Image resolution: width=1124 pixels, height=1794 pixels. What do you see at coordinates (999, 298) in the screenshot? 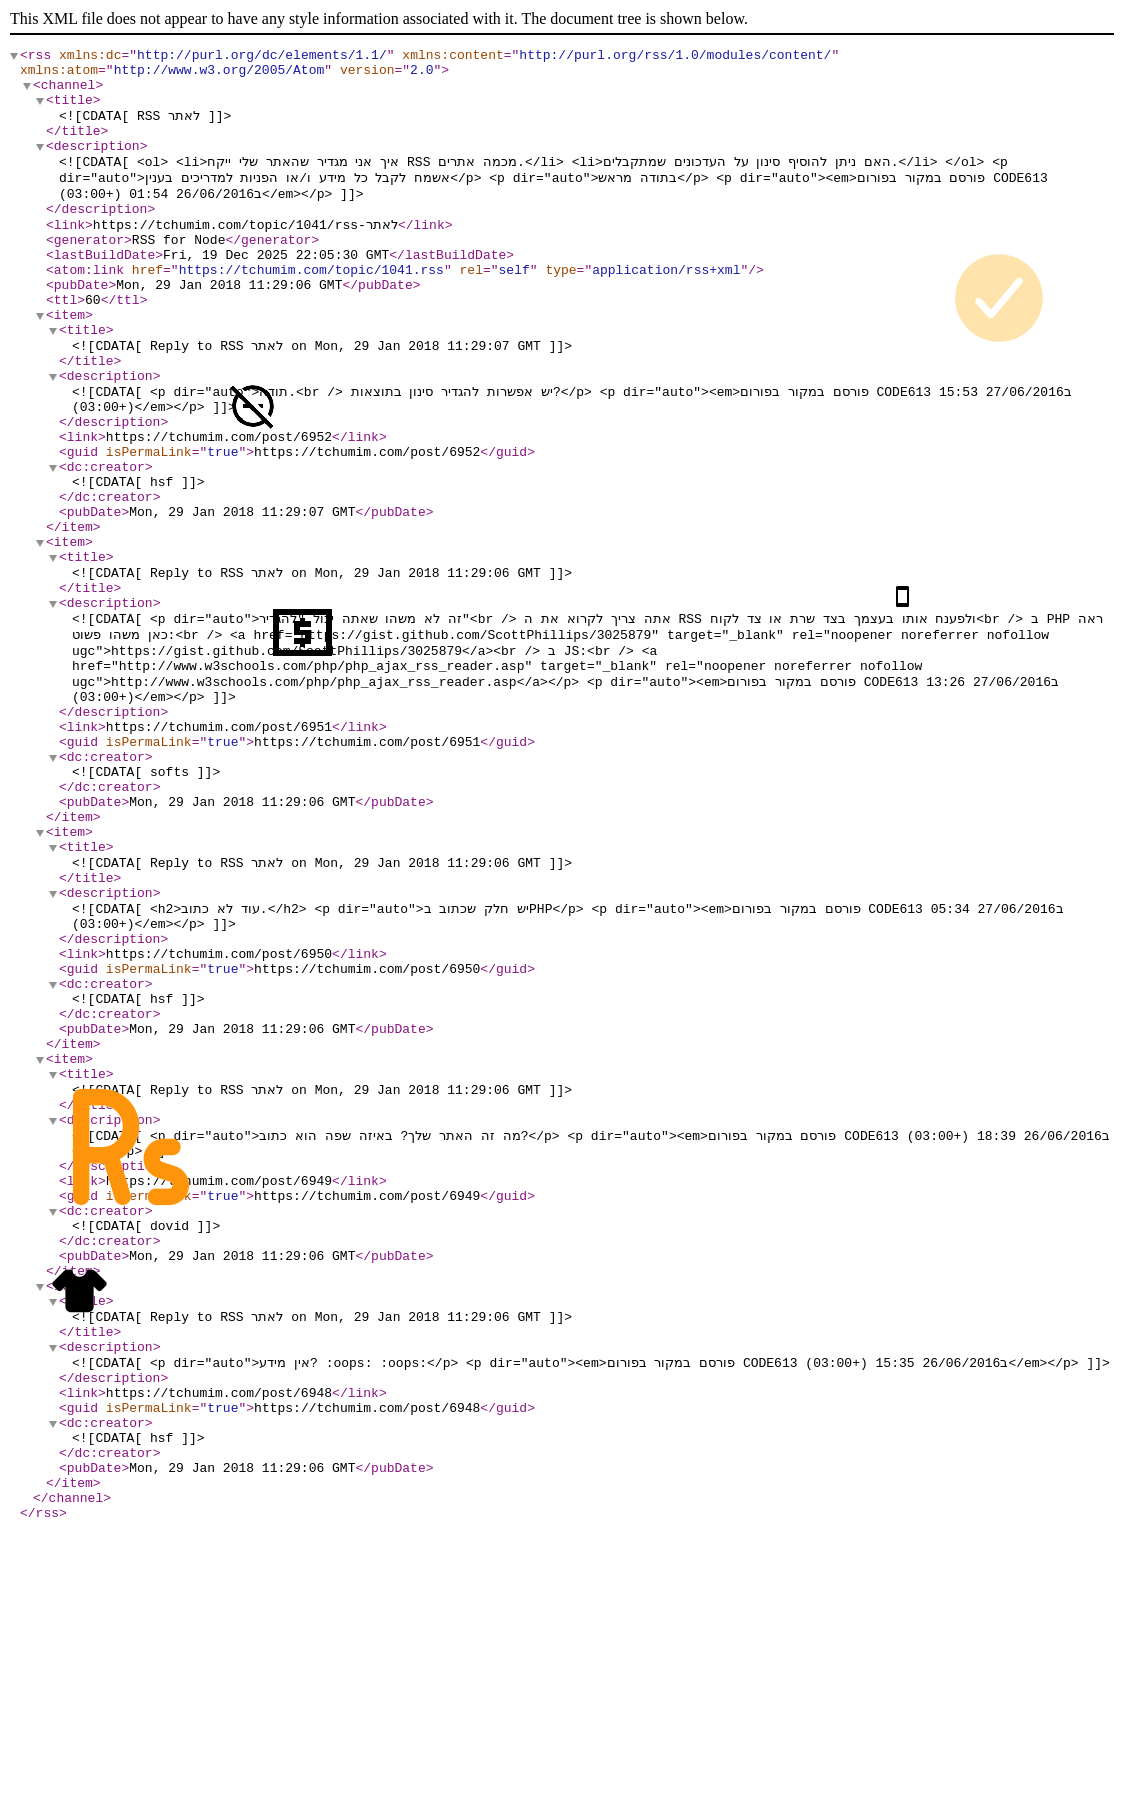
I see `indicates a completed or successful action` at bounding box center [999, 298].